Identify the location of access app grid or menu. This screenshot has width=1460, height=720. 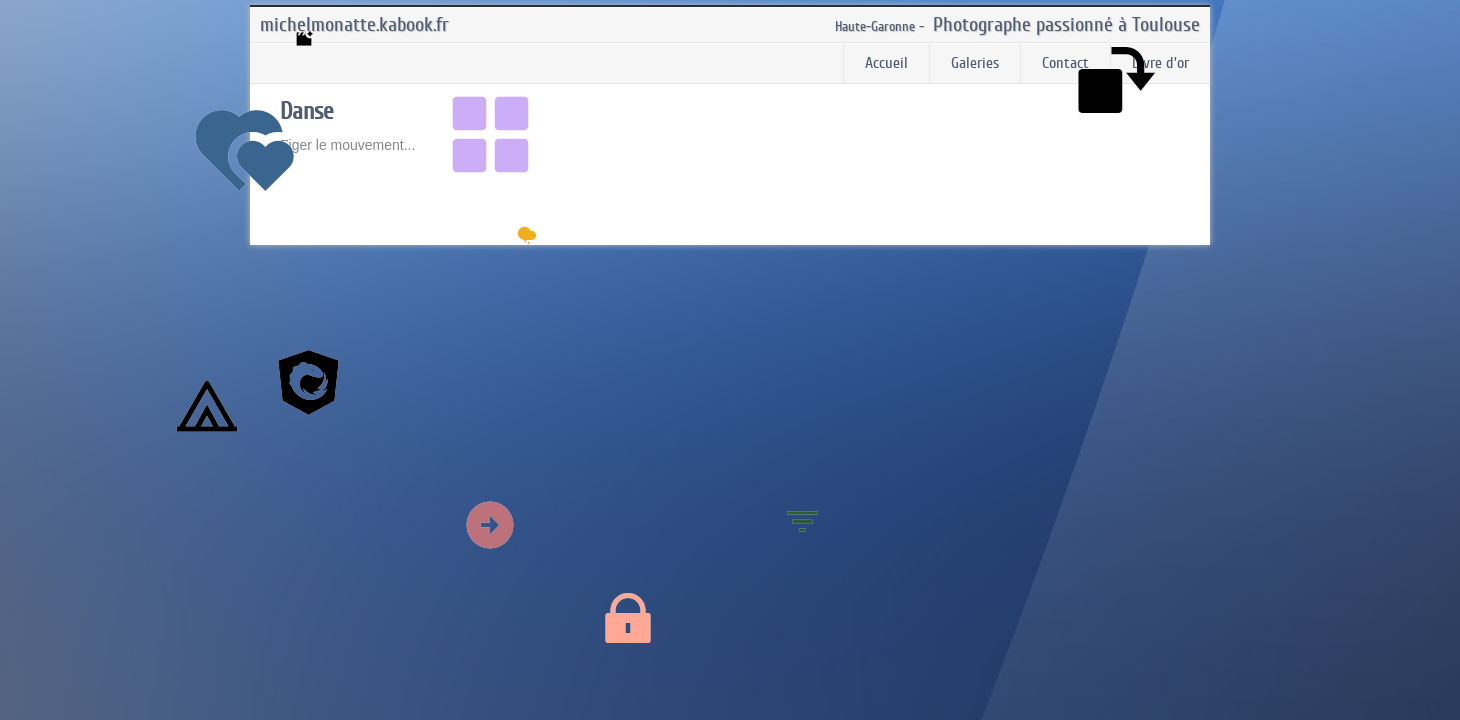
(490, 134).